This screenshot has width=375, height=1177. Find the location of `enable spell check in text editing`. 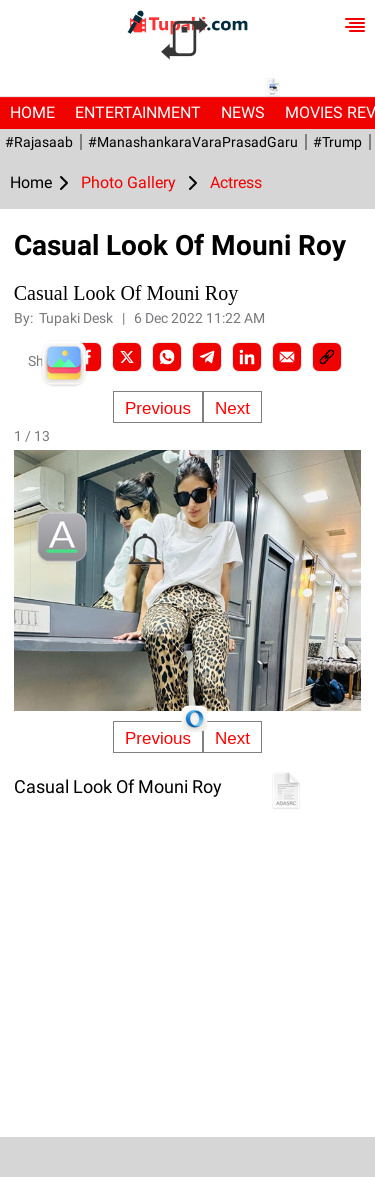

enable spell check in text editing is located at coordinates (62, 538).